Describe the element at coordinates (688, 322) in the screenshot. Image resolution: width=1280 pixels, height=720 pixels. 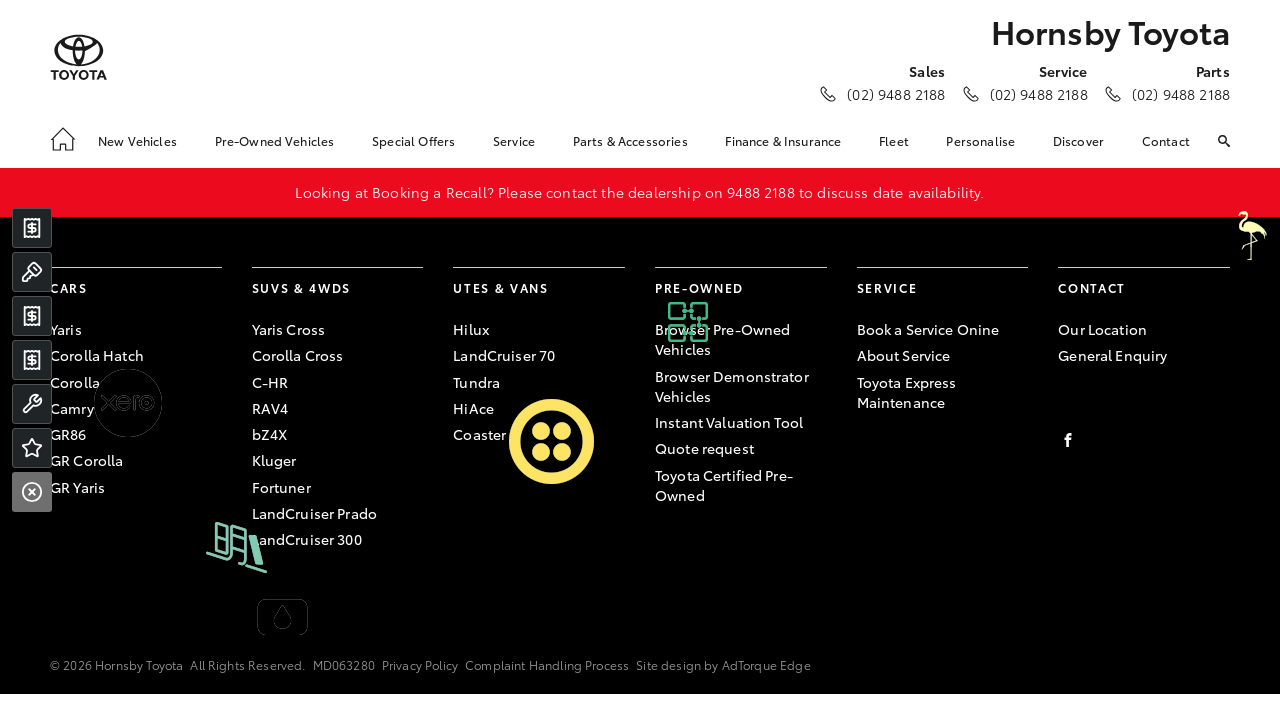
I see `xyflow brand logo` at that location.